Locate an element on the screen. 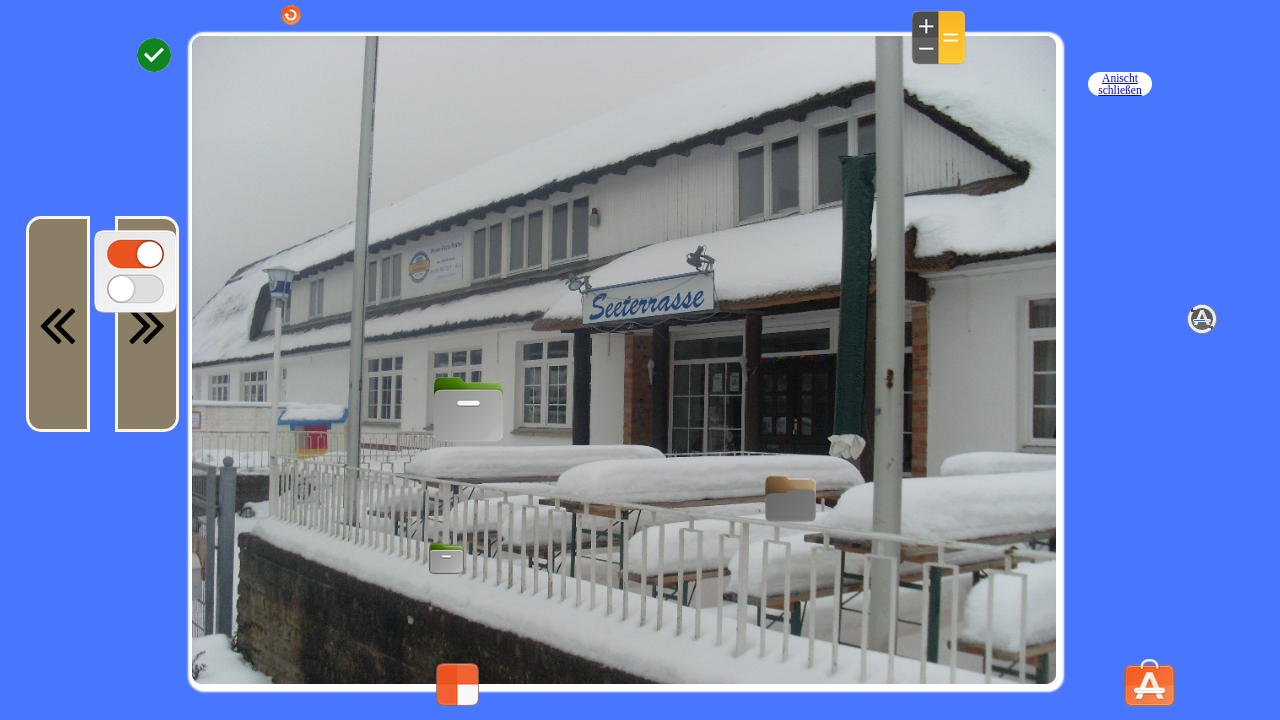 Image resolution: width=1280 pixels, height=720 pixels. switch to the bottom-right workspace is located at coordinates (457, 684).